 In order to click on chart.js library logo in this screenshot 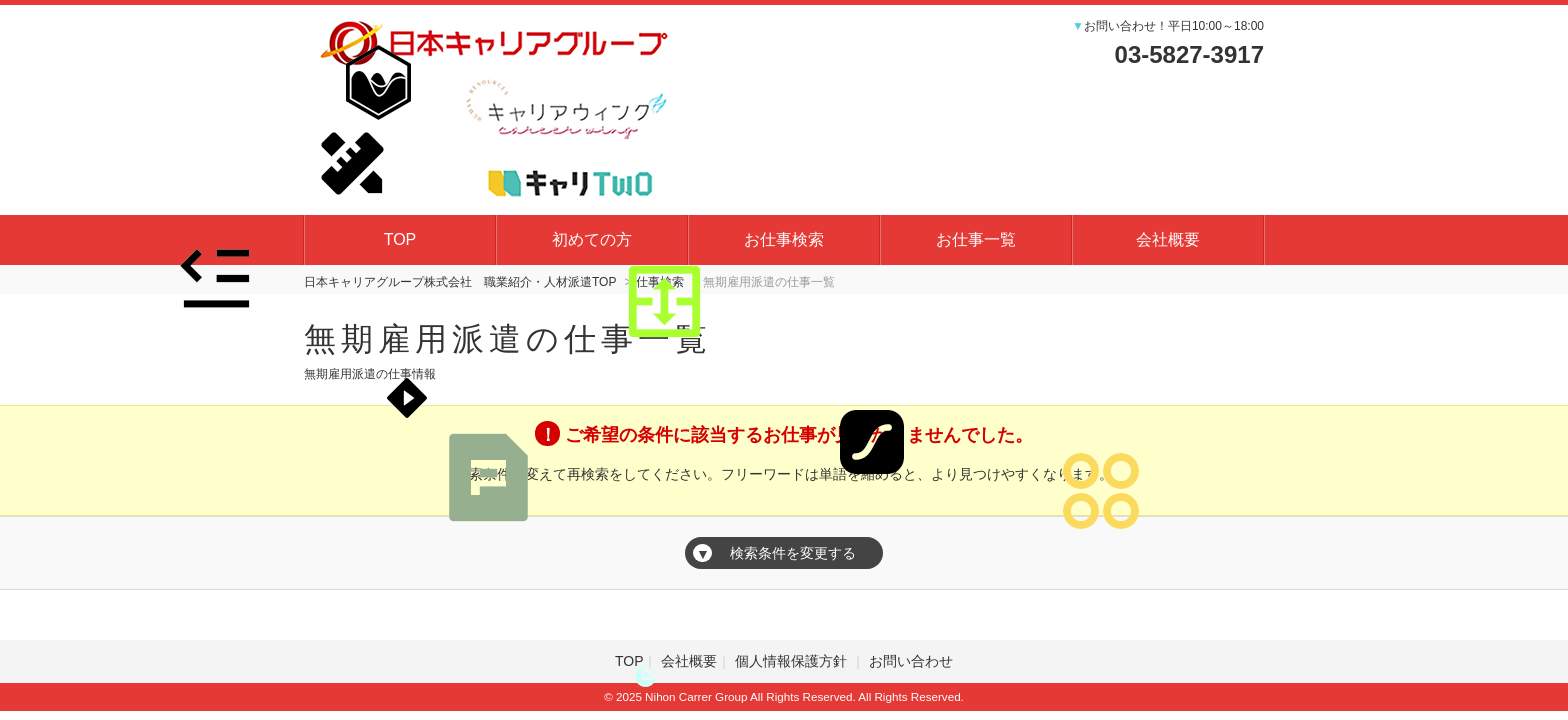, I will do `click(378, 82)`.